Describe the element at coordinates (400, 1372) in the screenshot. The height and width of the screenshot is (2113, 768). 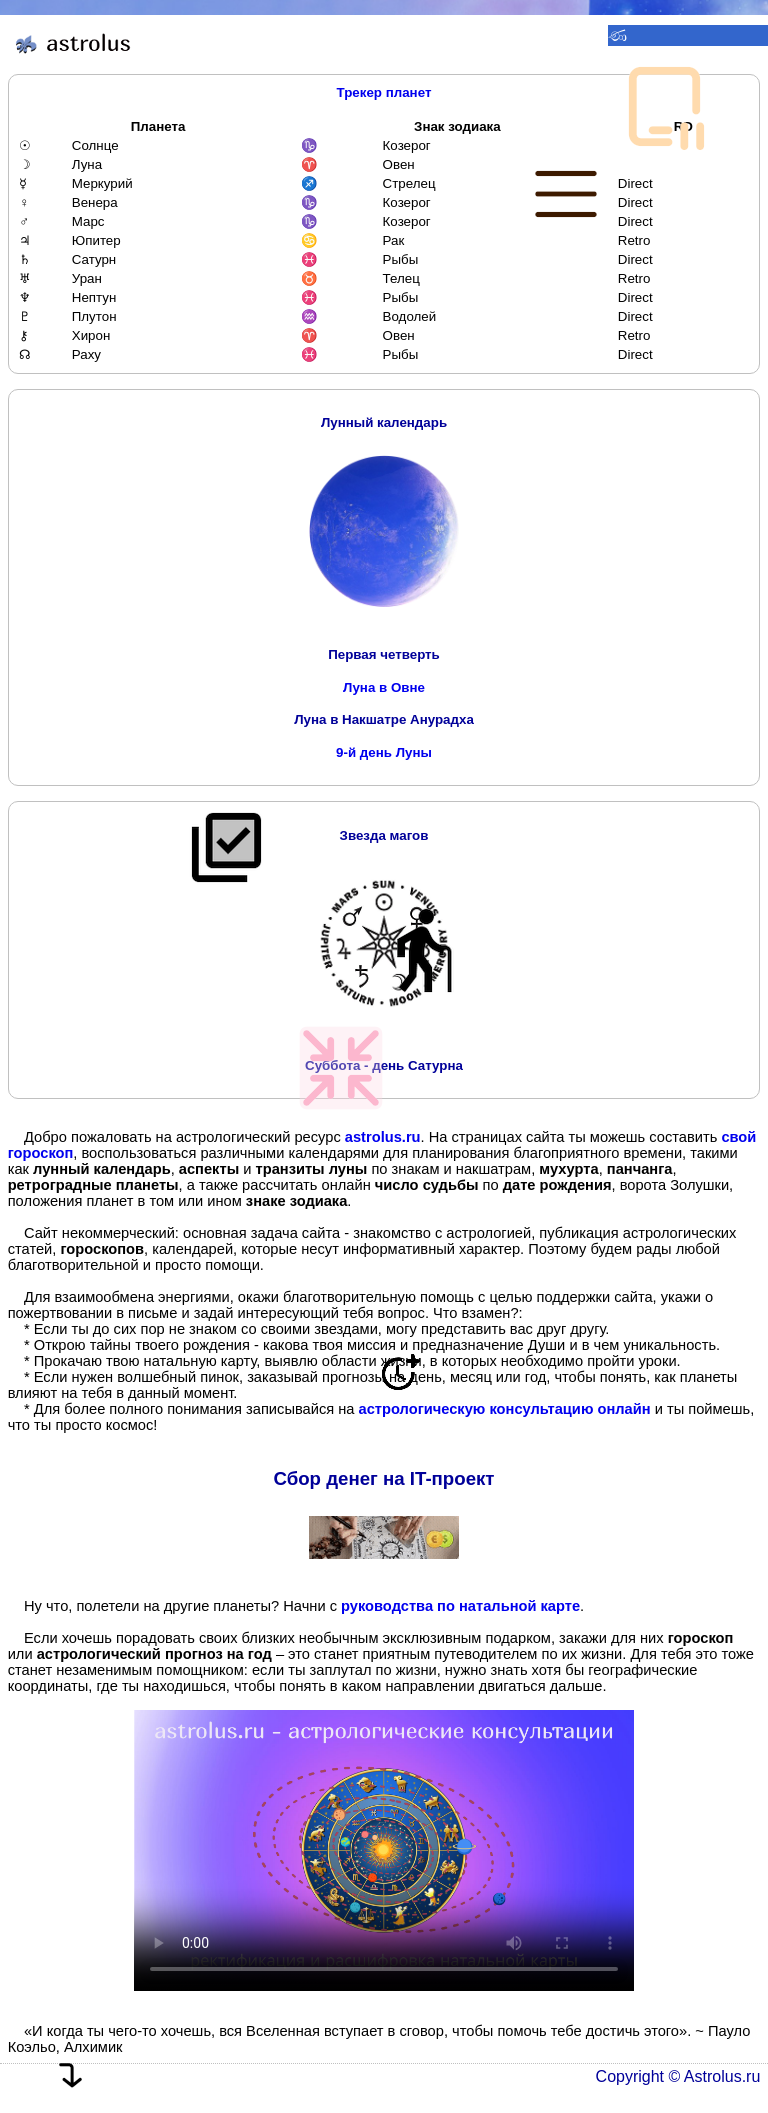
I see `add more time to a timer or countdown` at that location.